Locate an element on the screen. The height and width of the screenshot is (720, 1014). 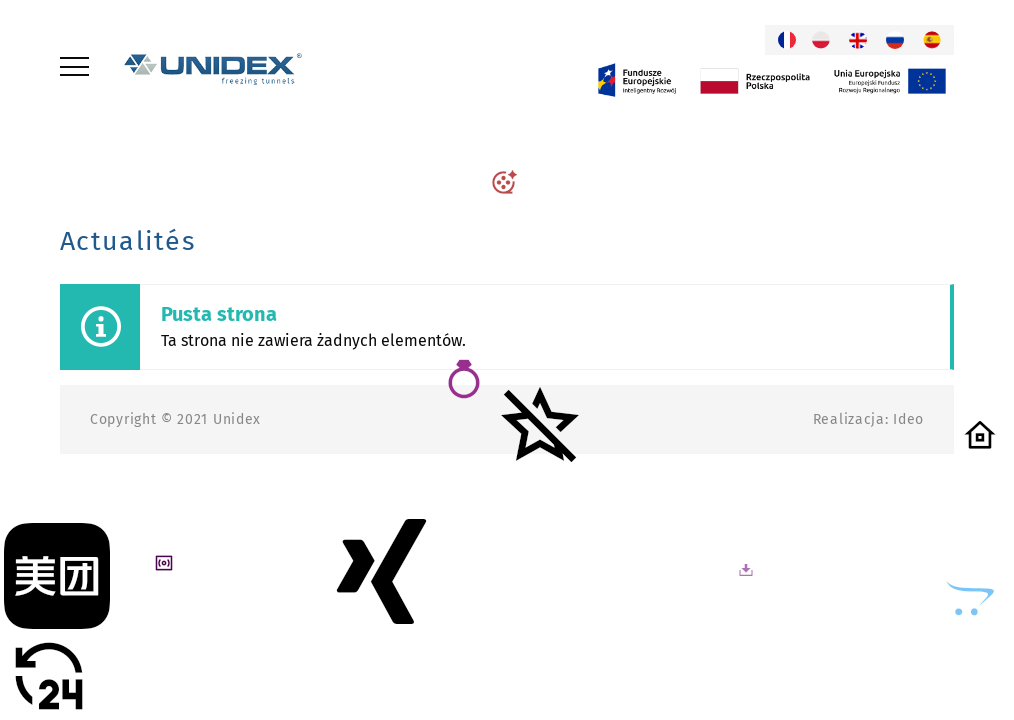
indicates 24/7 availability or round-the-clock service is located at coordinates (49, 676).